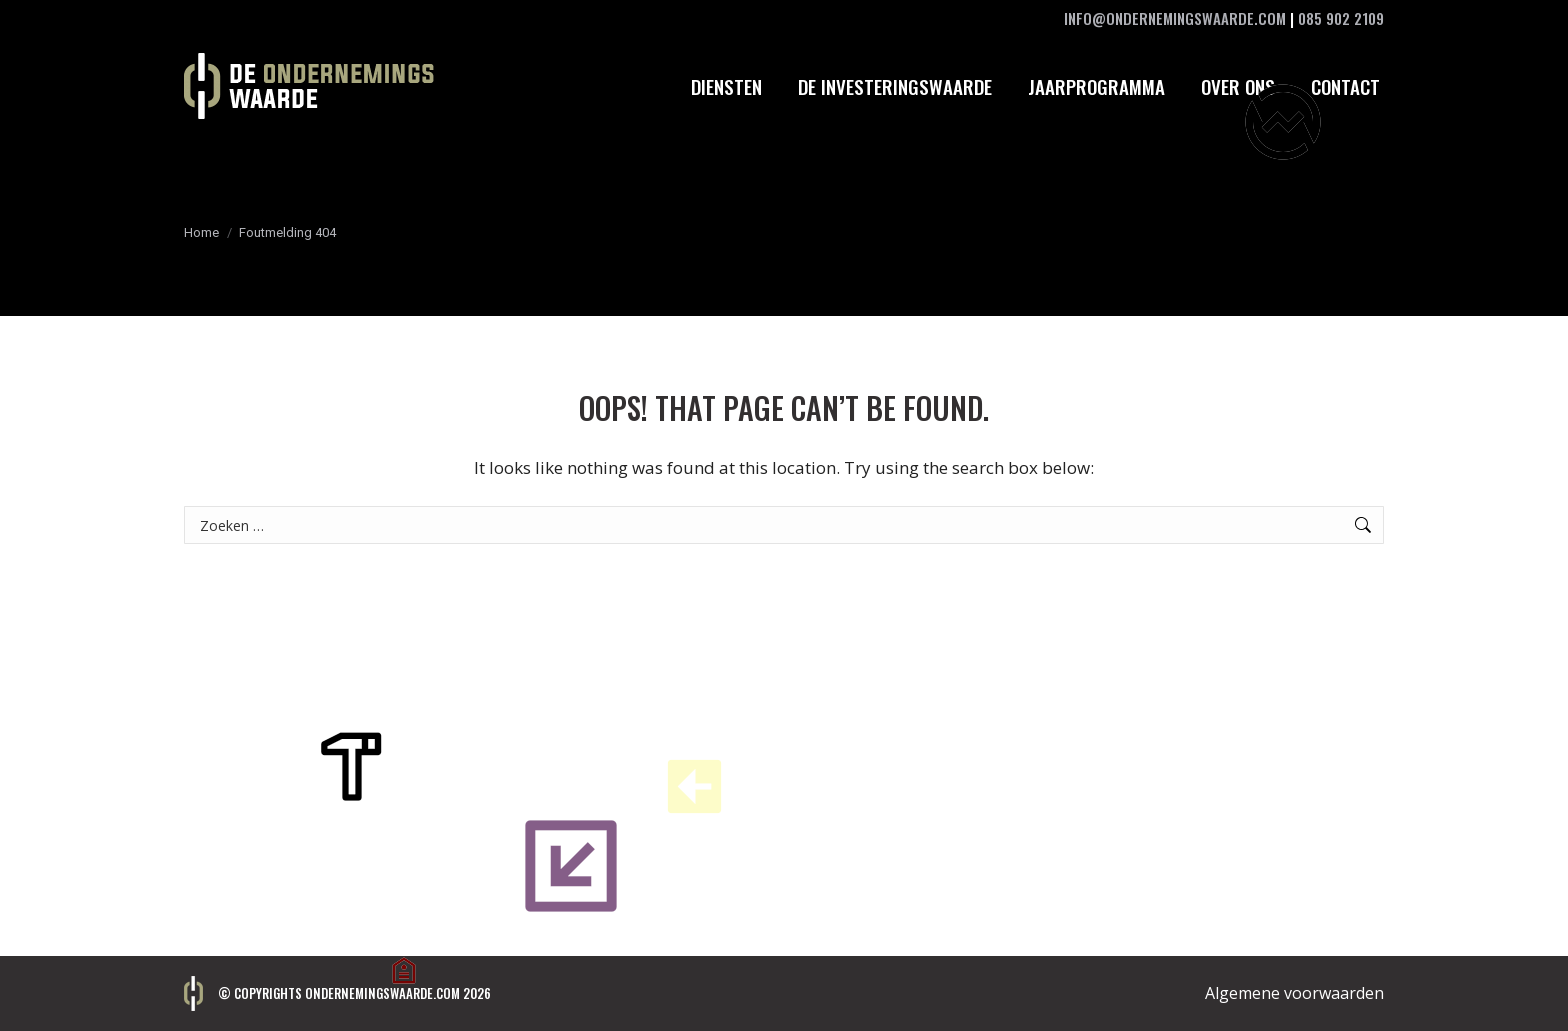 The height and width of the screenshot is (1031, 1568). What do you see at coordinates (694, 786) in the screenshot?
I see `go back to the previous screen` at bounding box center [694, 786].